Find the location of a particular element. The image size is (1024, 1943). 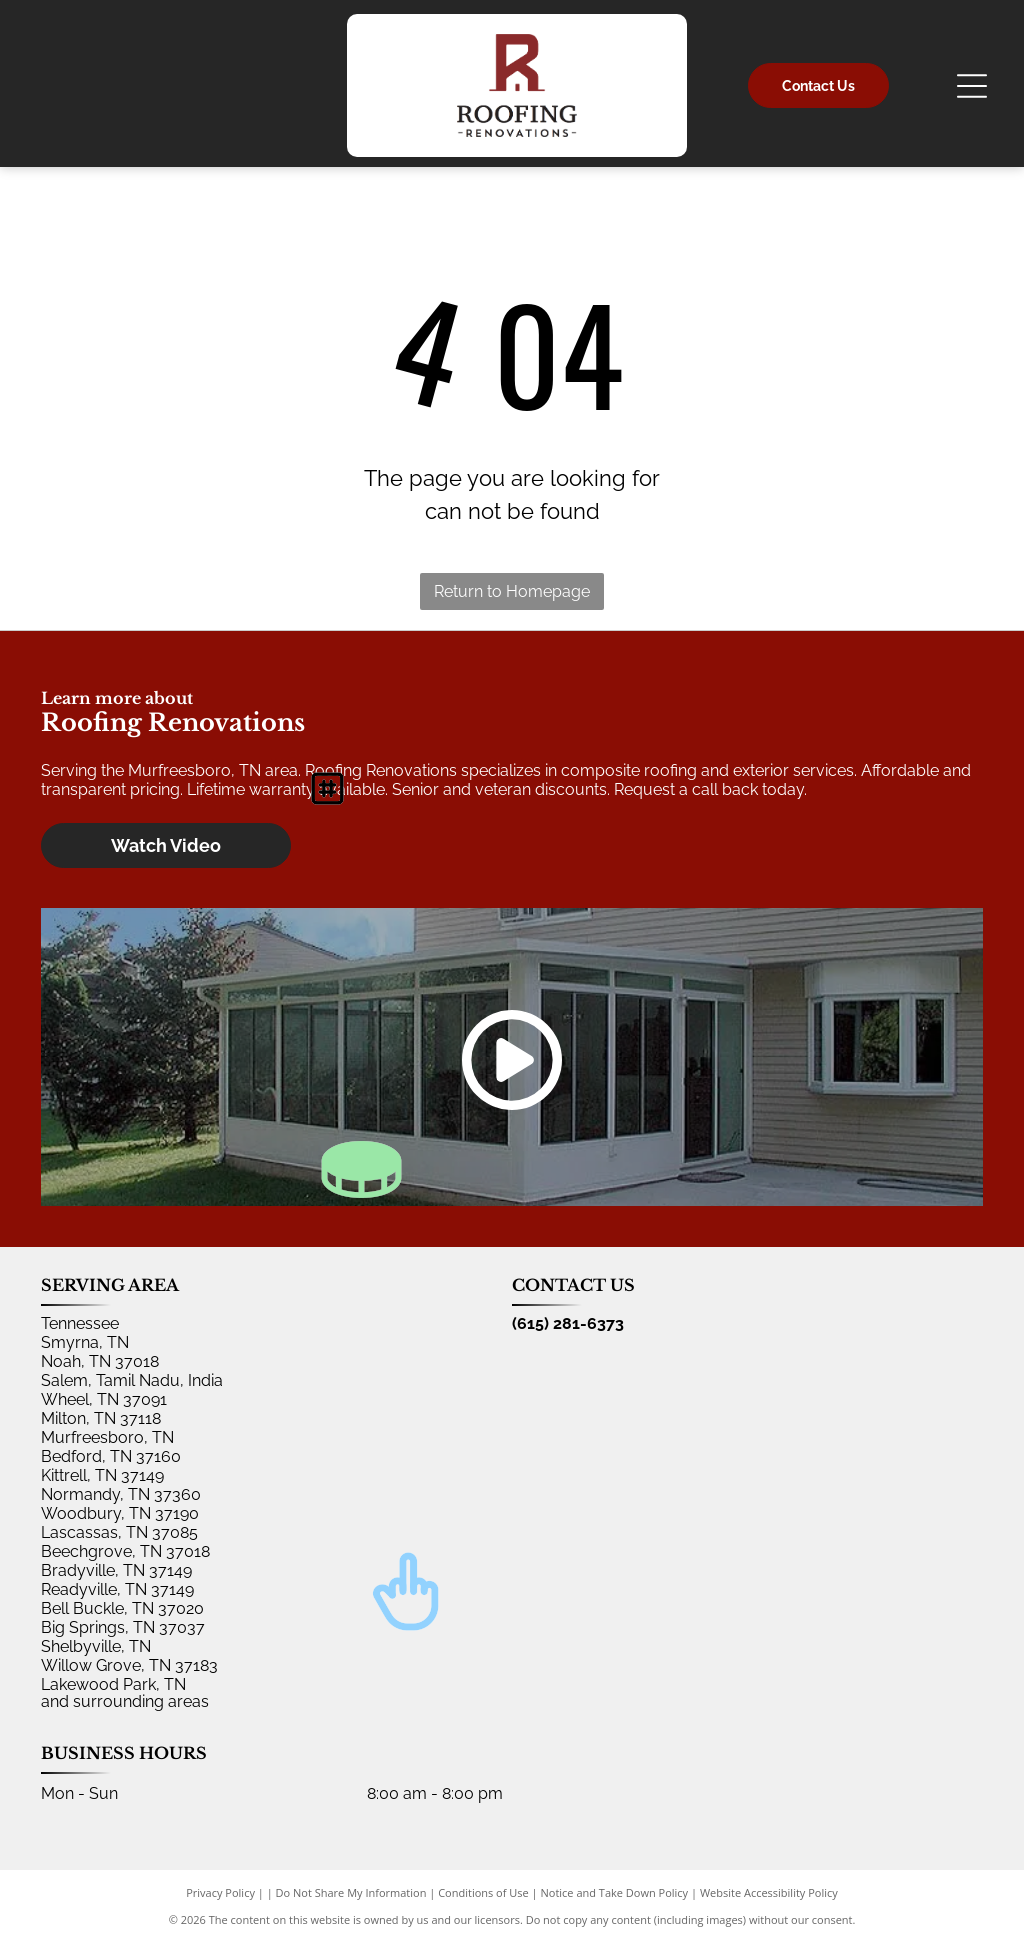

send an offensive gesture or reaction is located at coordinates (406, 1591).